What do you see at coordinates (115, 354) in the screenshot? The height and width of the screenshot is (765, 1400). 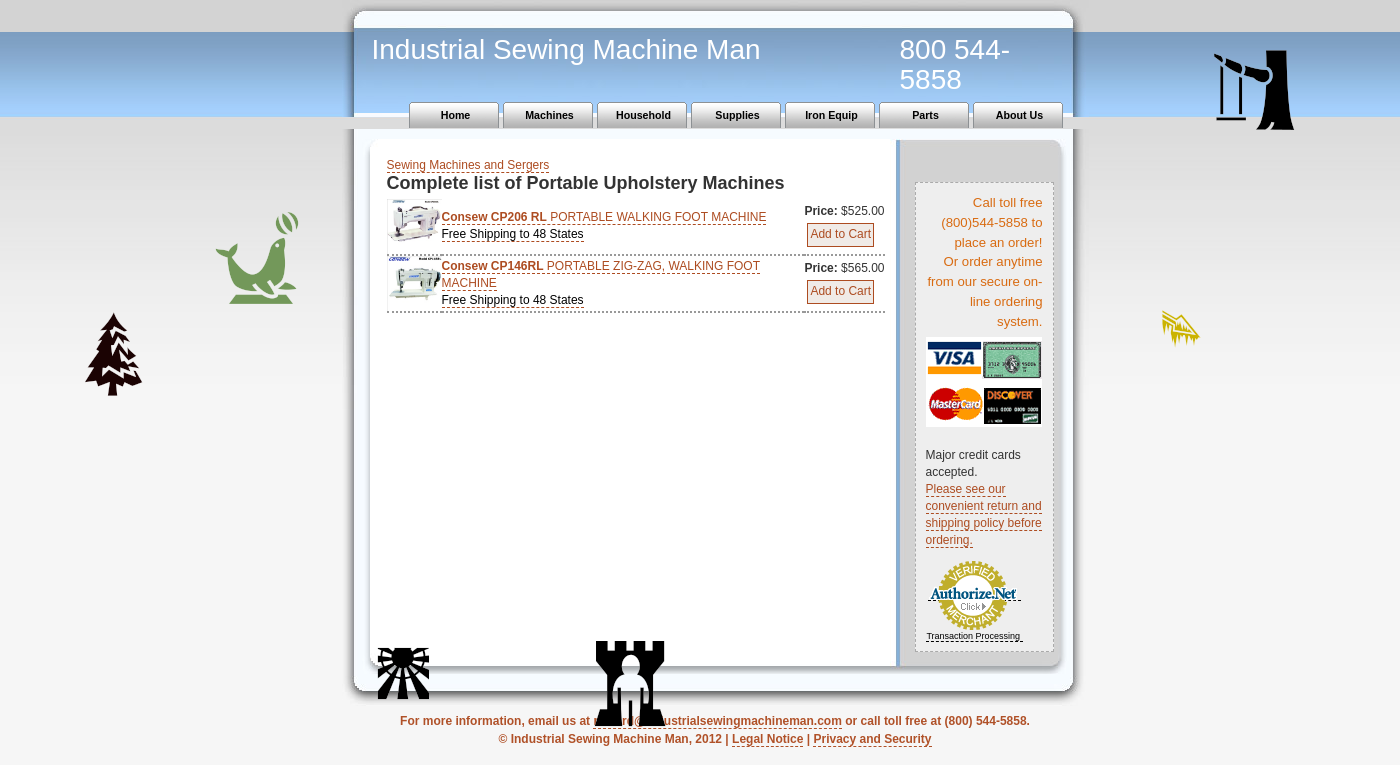 I see `indicates a forest or nature area on a map` at bounding box center [115, 354].